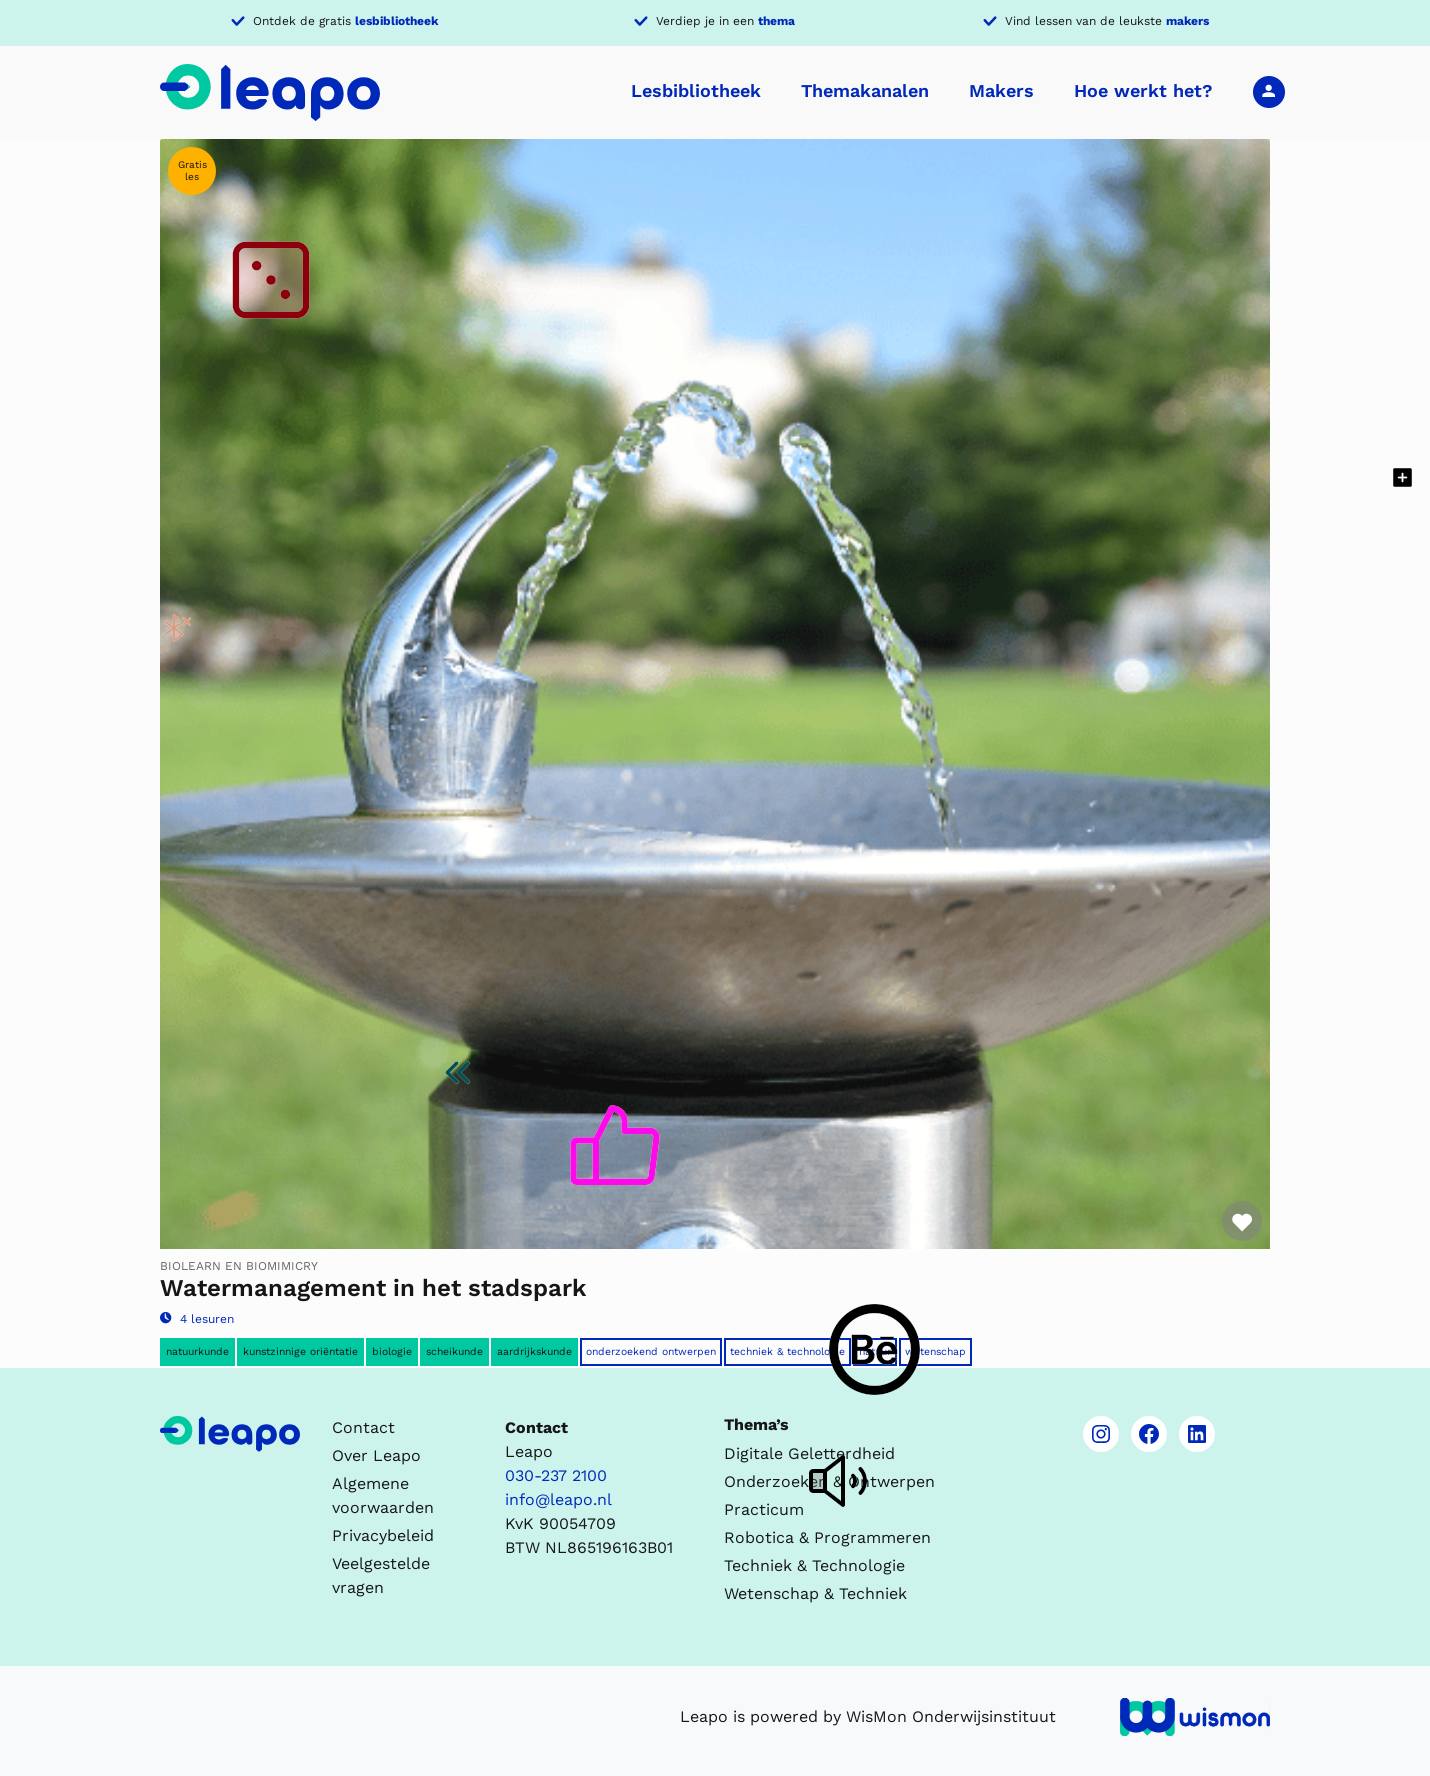 The width and height of the screenshot is (1430, 1776). What do you see at coordinates (837, 1481) in the screenshot?
I see `adjust volume to high` at bounding box center [837, 1481].